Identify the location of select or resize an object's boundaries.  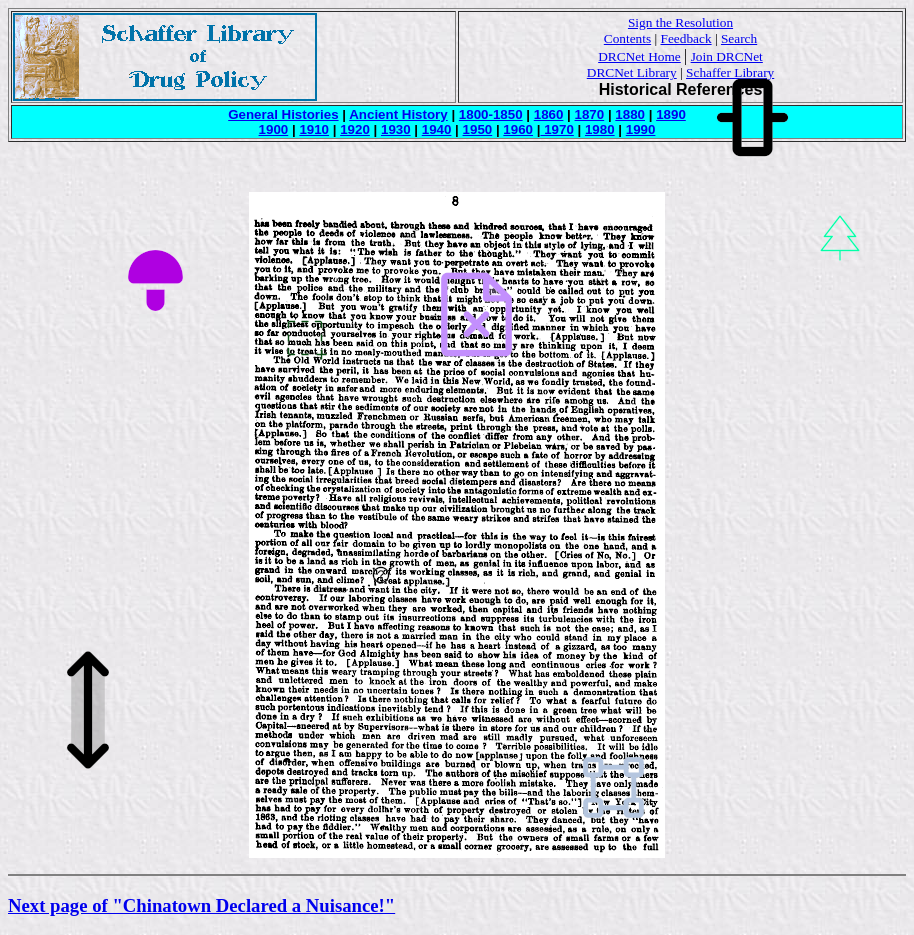
(613, 787).